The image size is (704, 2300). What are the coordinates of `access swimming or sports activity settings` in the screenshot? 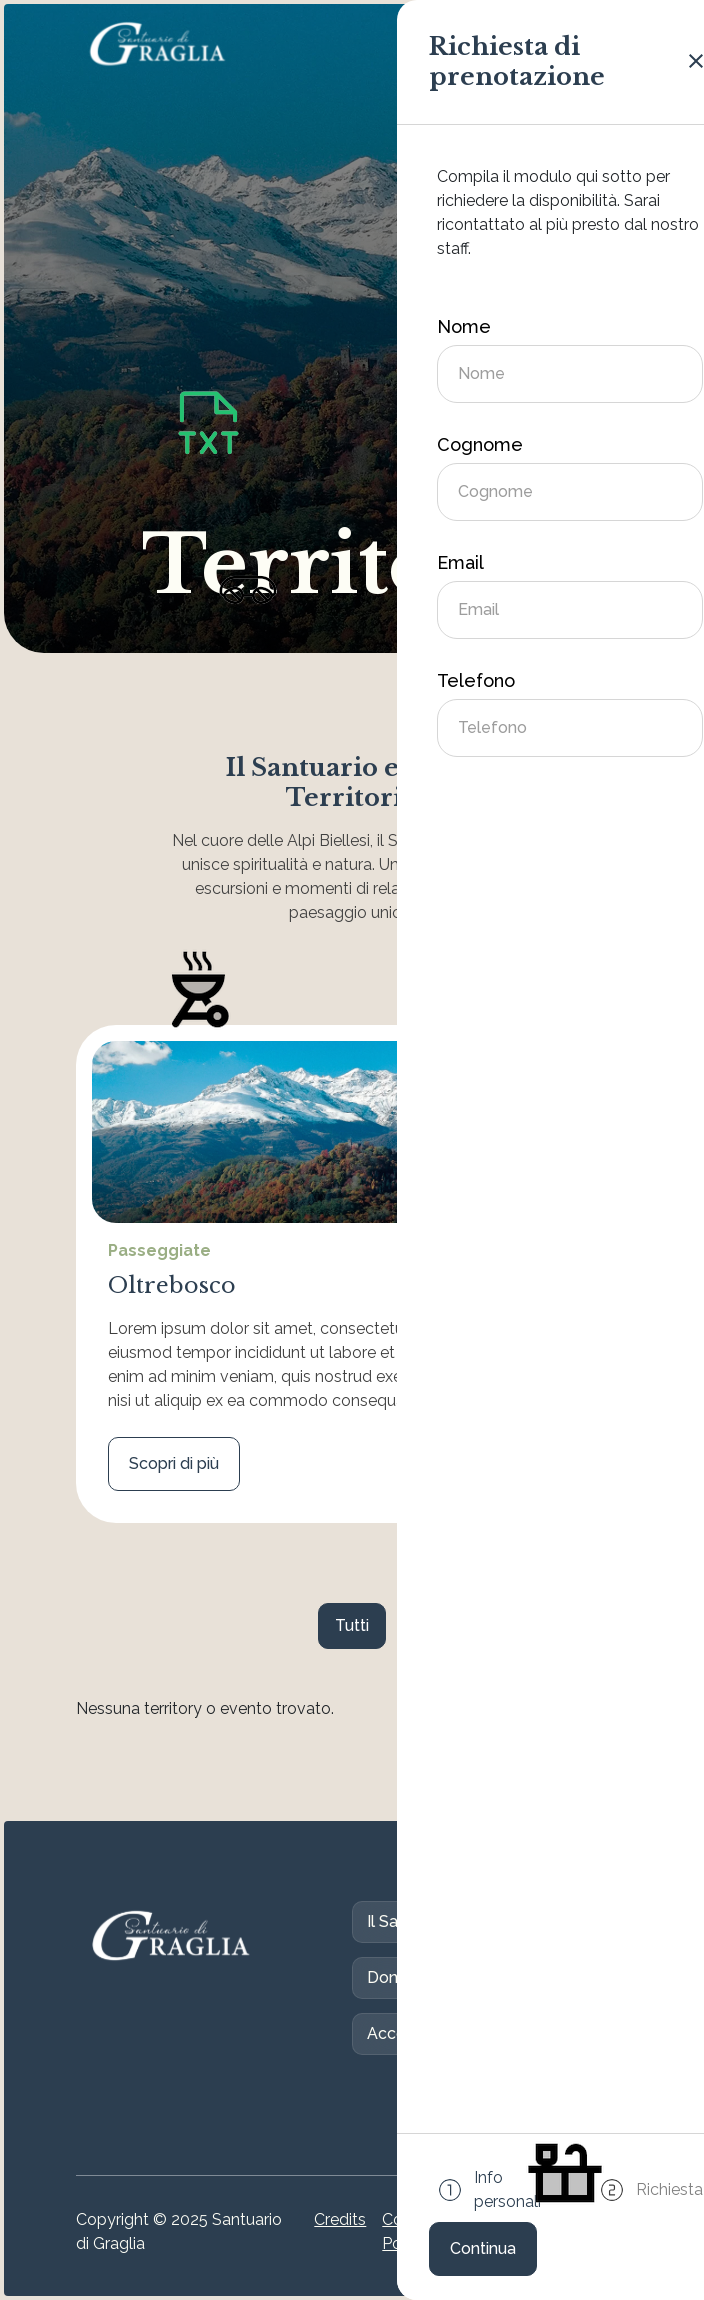 It's located at (248, 590).